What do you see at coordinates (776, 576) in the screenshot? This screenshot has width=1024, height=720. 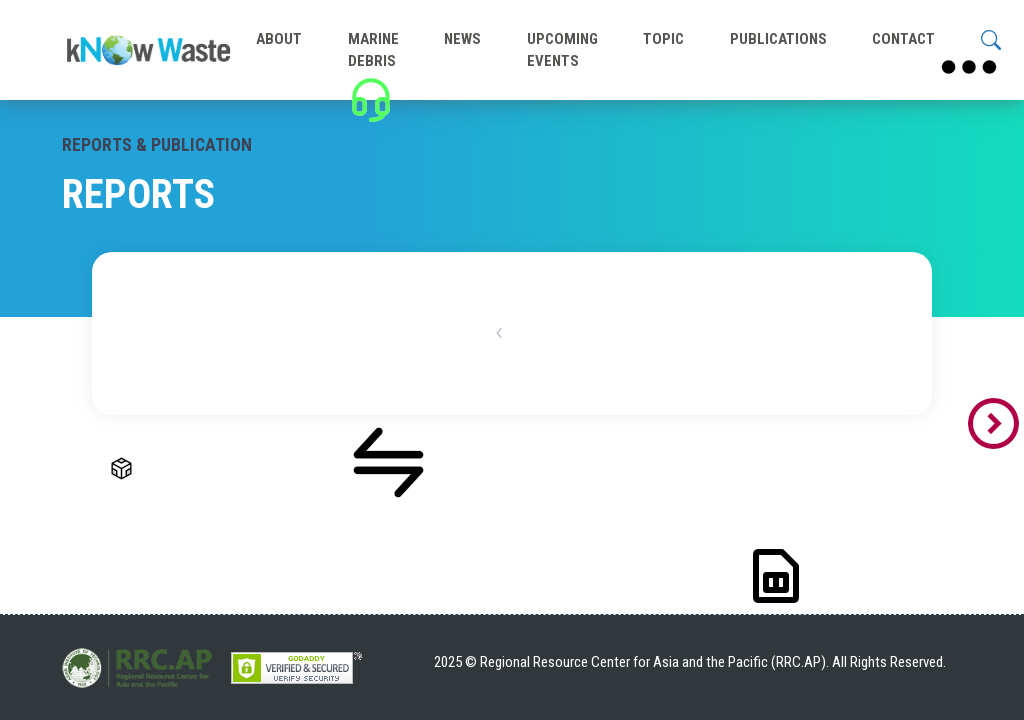 I see `manage sim card settings` at bounding box center [776, 576].